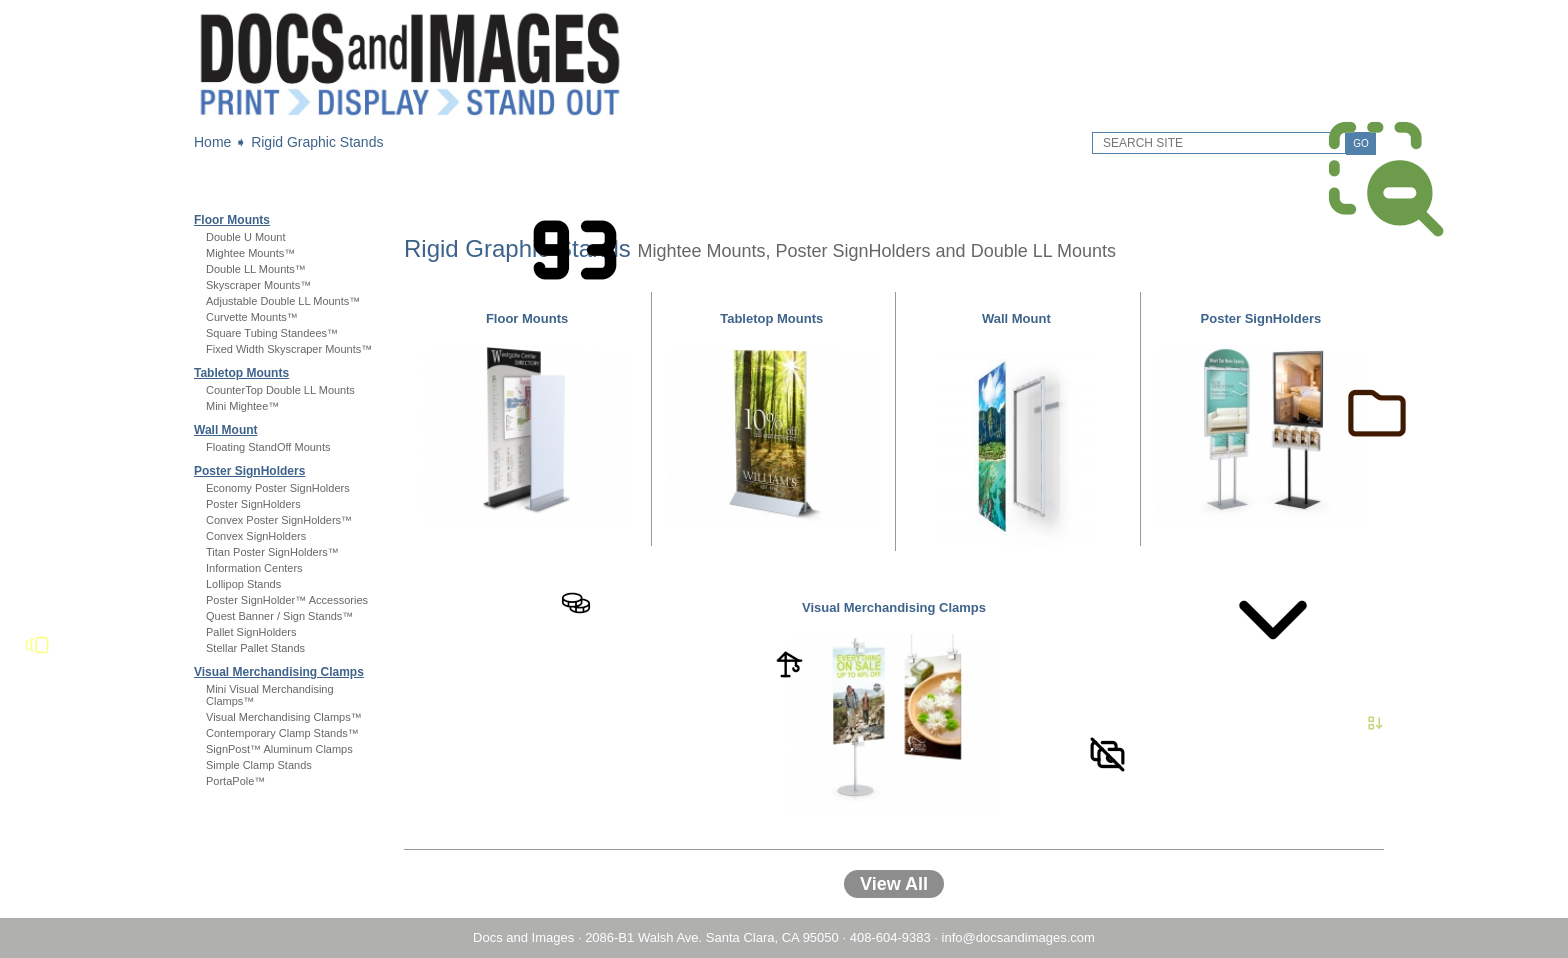 This screenshot has width=1568, height=958. What do you see at coordinates (789, 664) in the screenshot?
I see `indicates construction or building in progress` at bounding box center [789, 664].